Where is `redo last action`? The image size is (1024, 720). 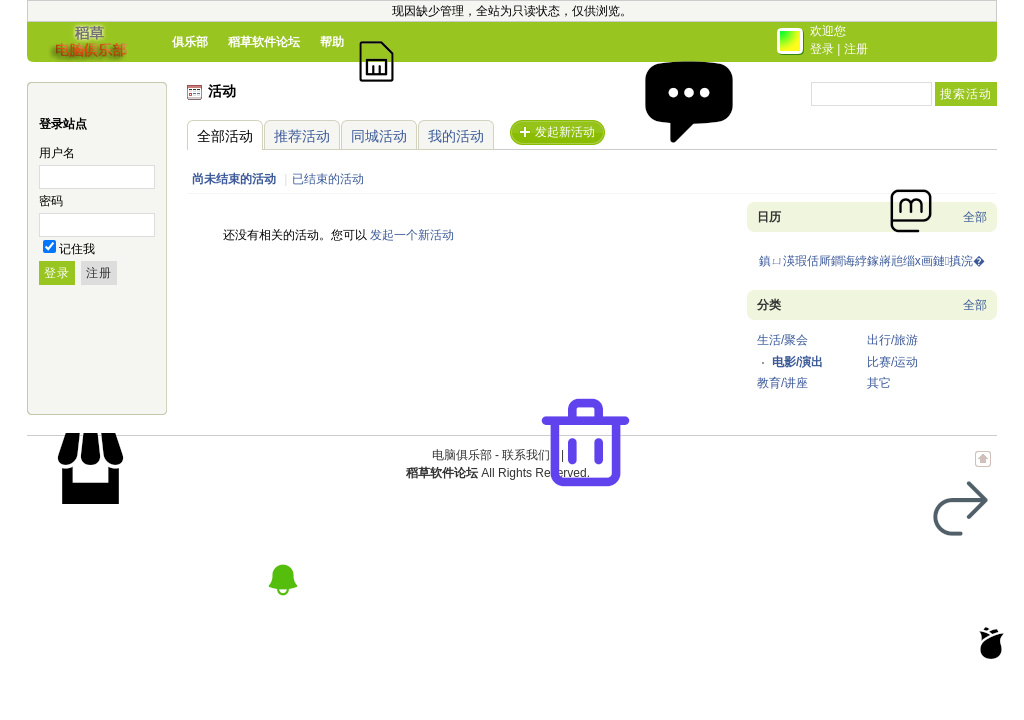 redo last action is located at coordinates (960, 508).